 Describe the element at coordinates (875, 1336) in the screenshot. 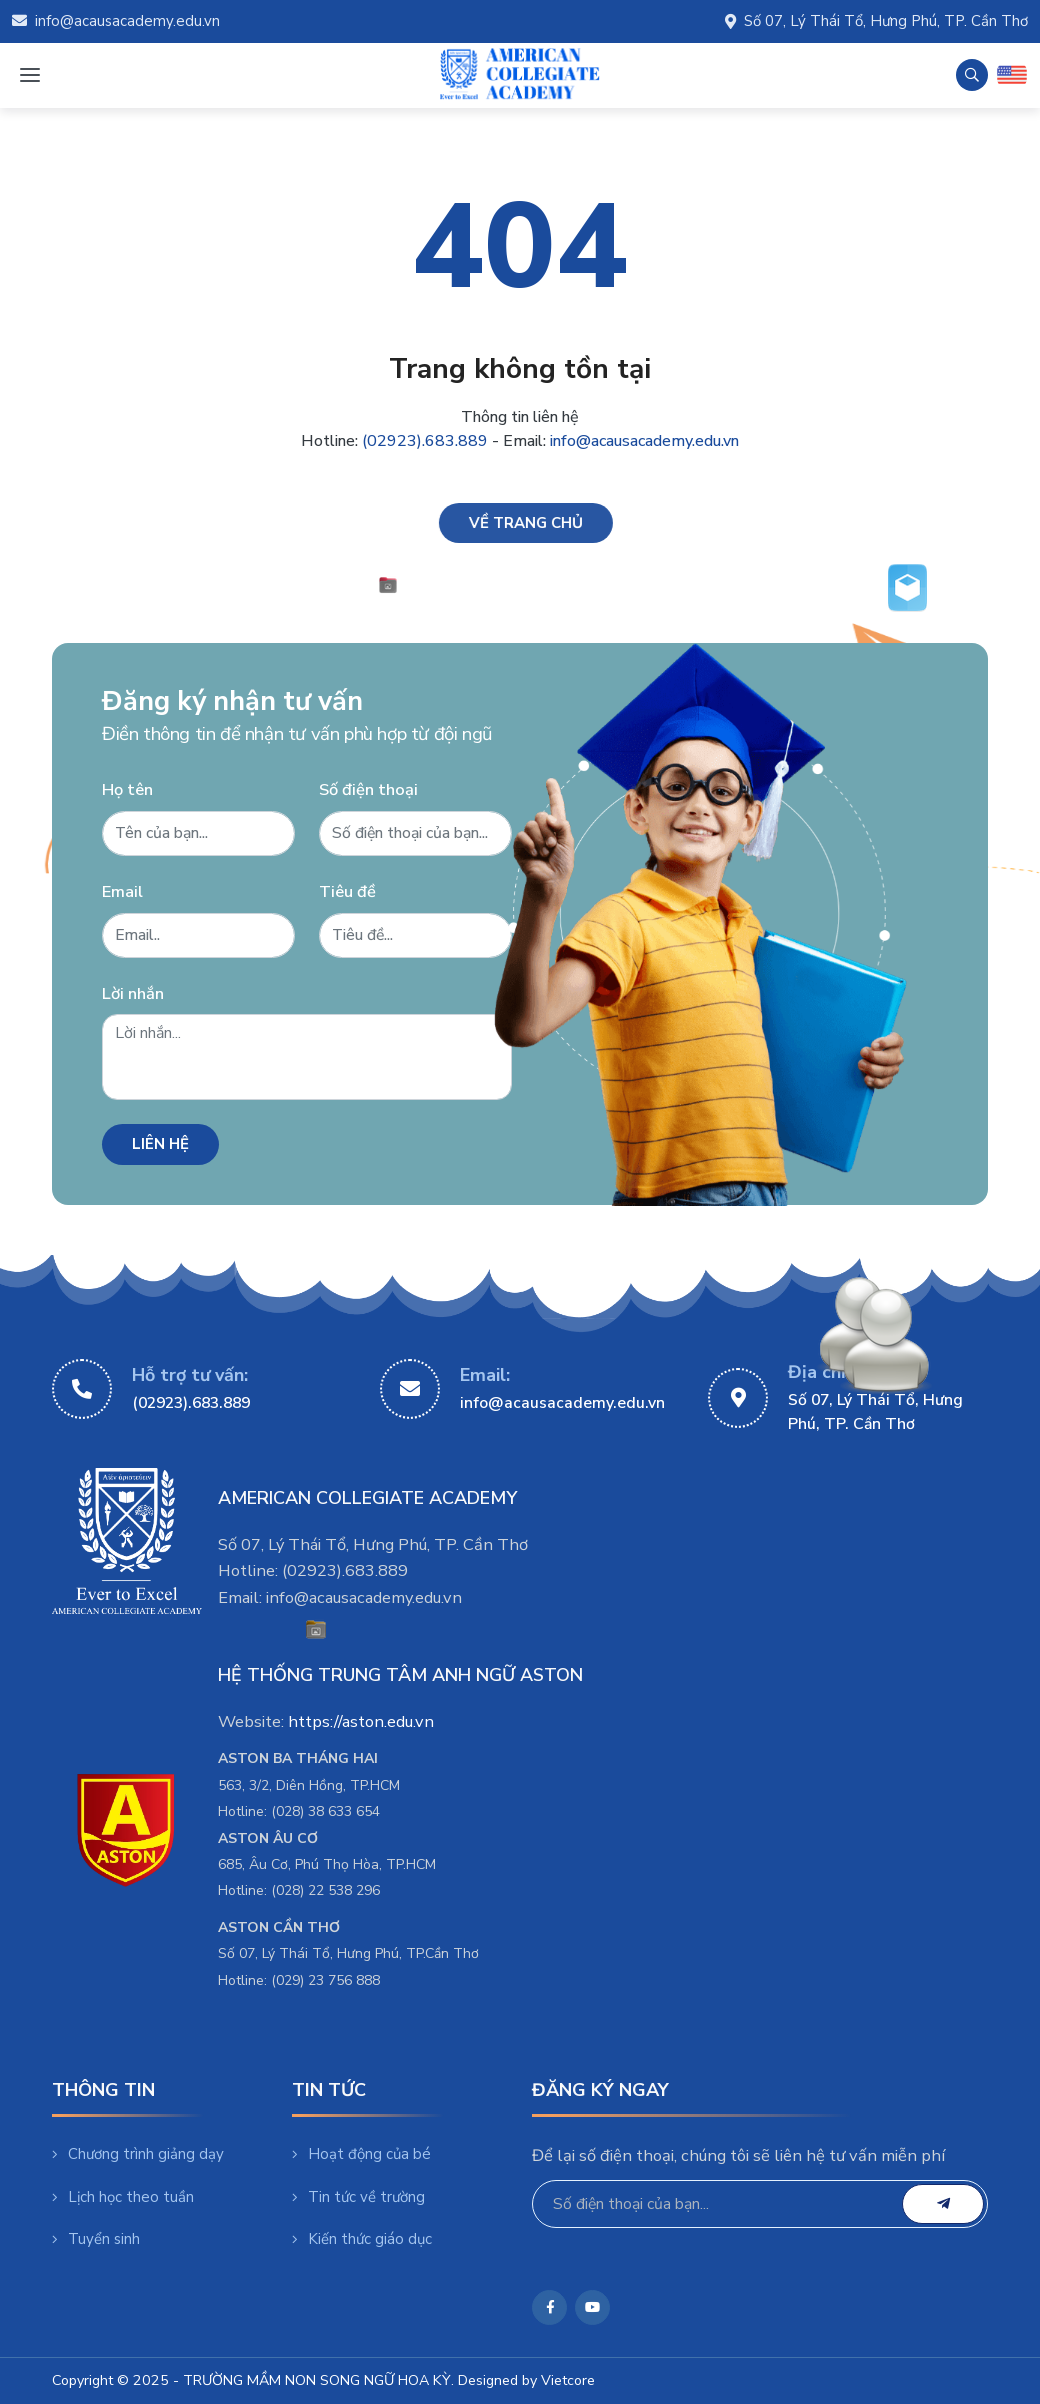

I see `manage user accounts on this system` at that location.